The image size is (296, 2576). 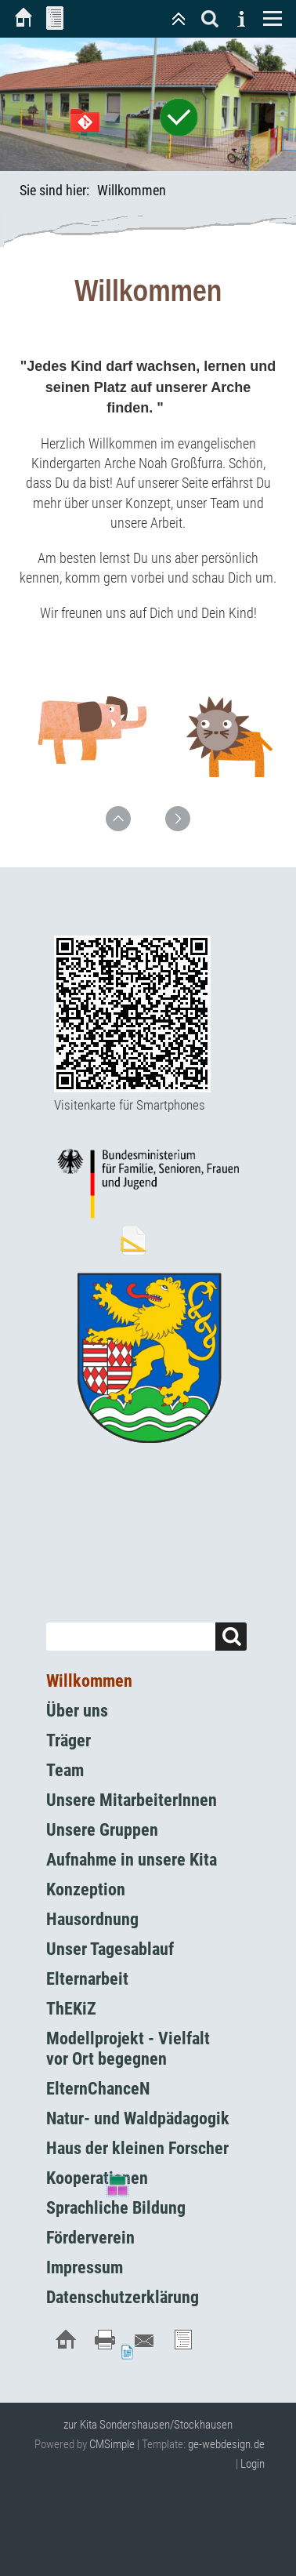 I want to click on open git repository folder, so click(x=85, y=121).